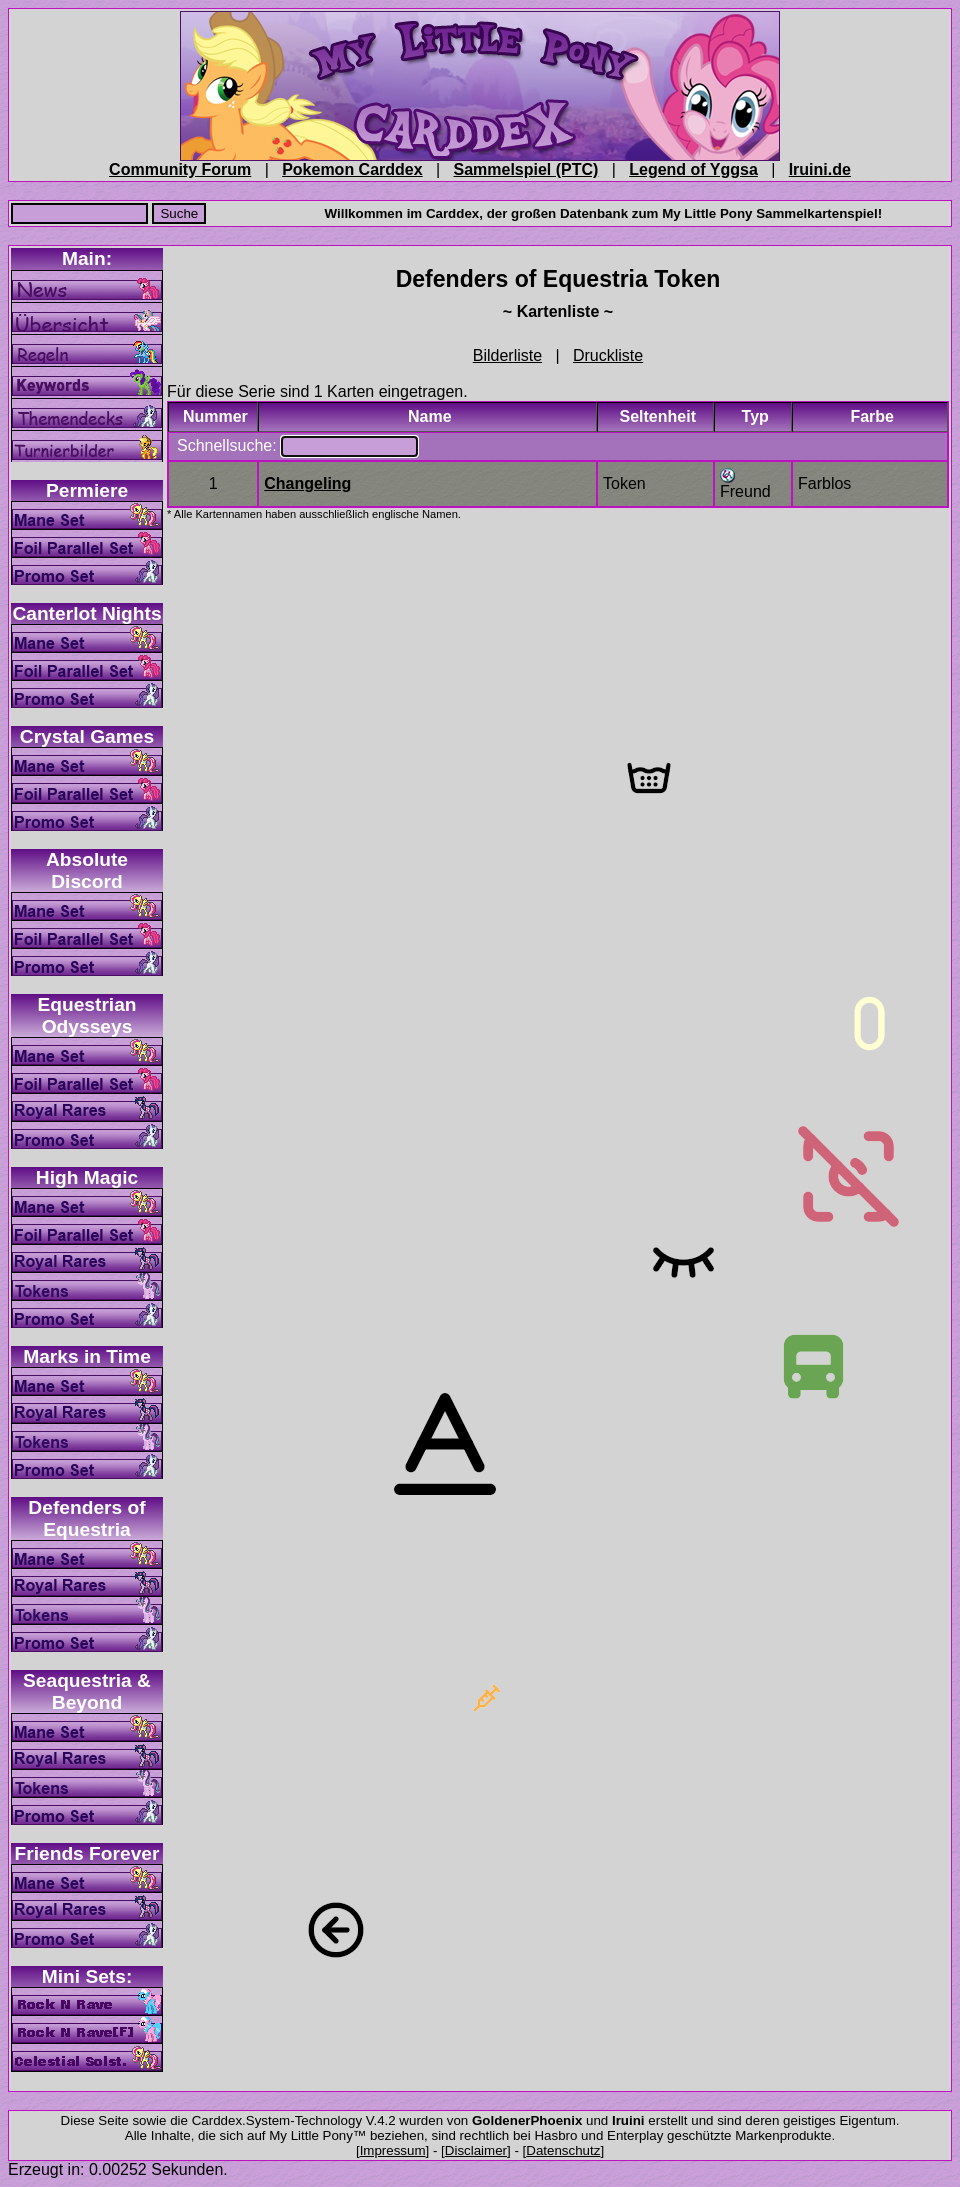 The height and width of the screenshot is (2187, 960). What do you see at coordinates (848, 1176) in the screenshot?
I see `screen capture disabled` at bounding box center [848, 1176].